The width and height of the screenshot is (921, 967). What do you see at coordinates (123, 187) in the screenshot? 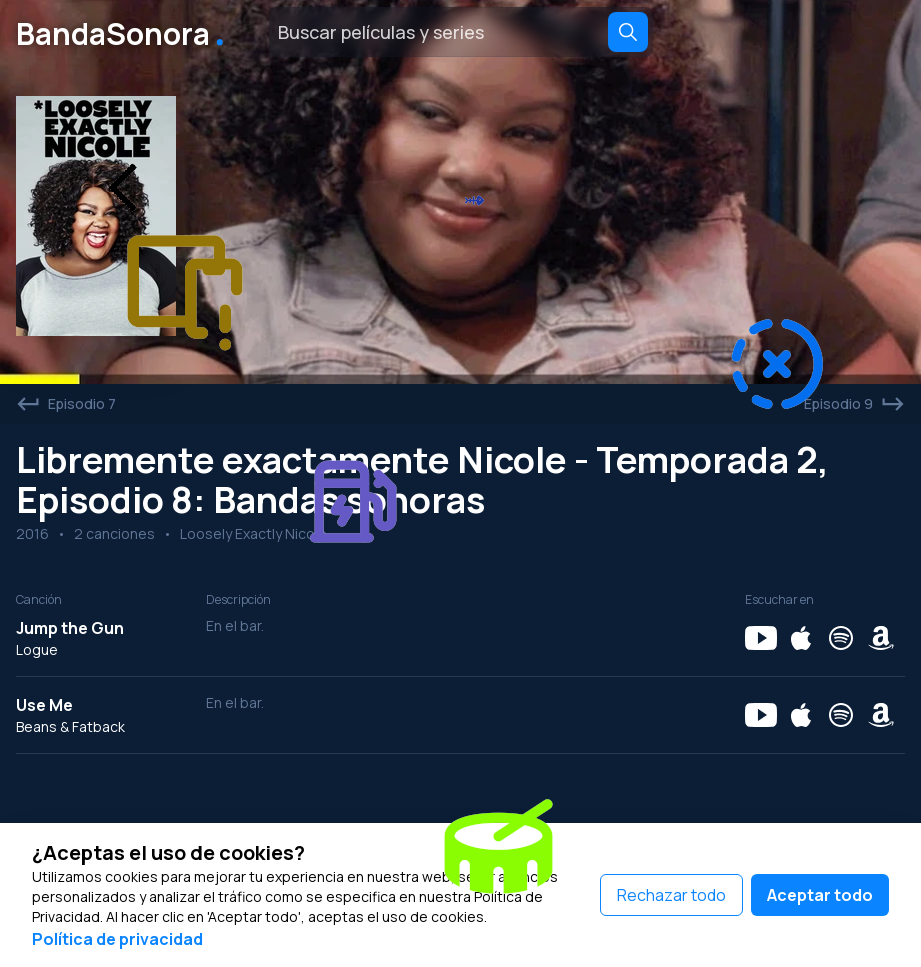
I see `go back to the previous screen` at bounding box center [123, 187].